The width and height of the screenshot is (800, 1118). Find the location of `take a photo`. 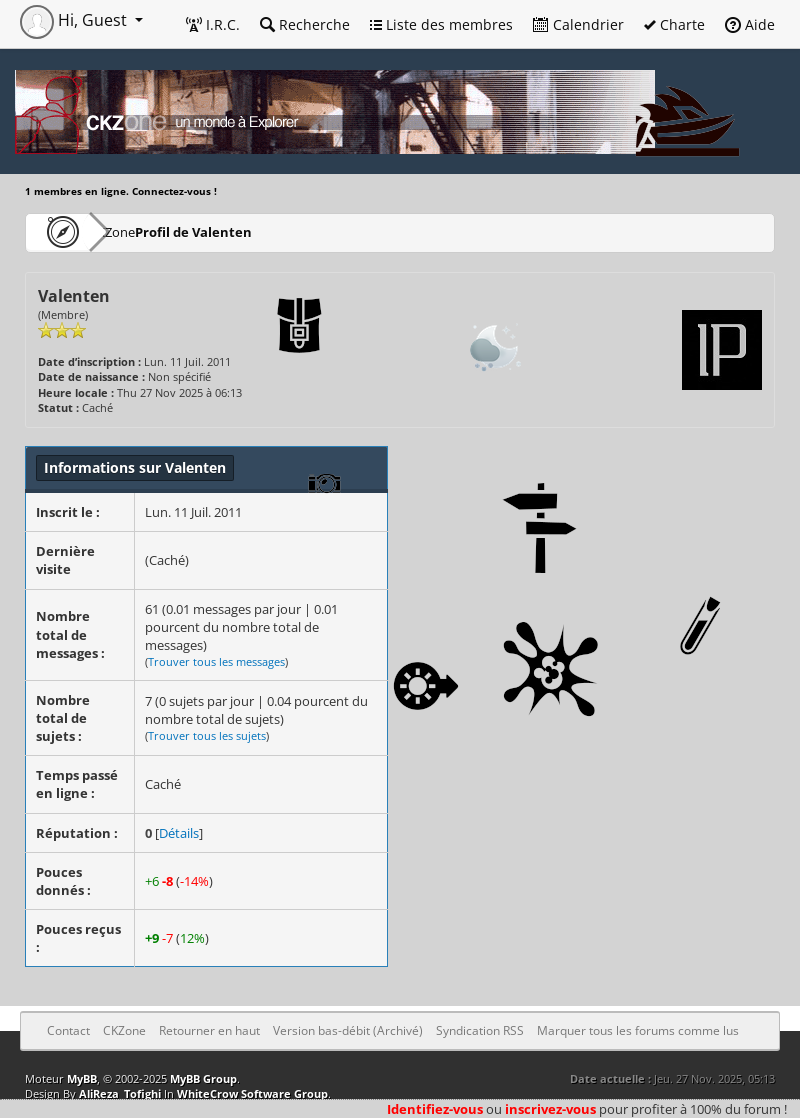

take a photo is located at coordinates (324, 483).